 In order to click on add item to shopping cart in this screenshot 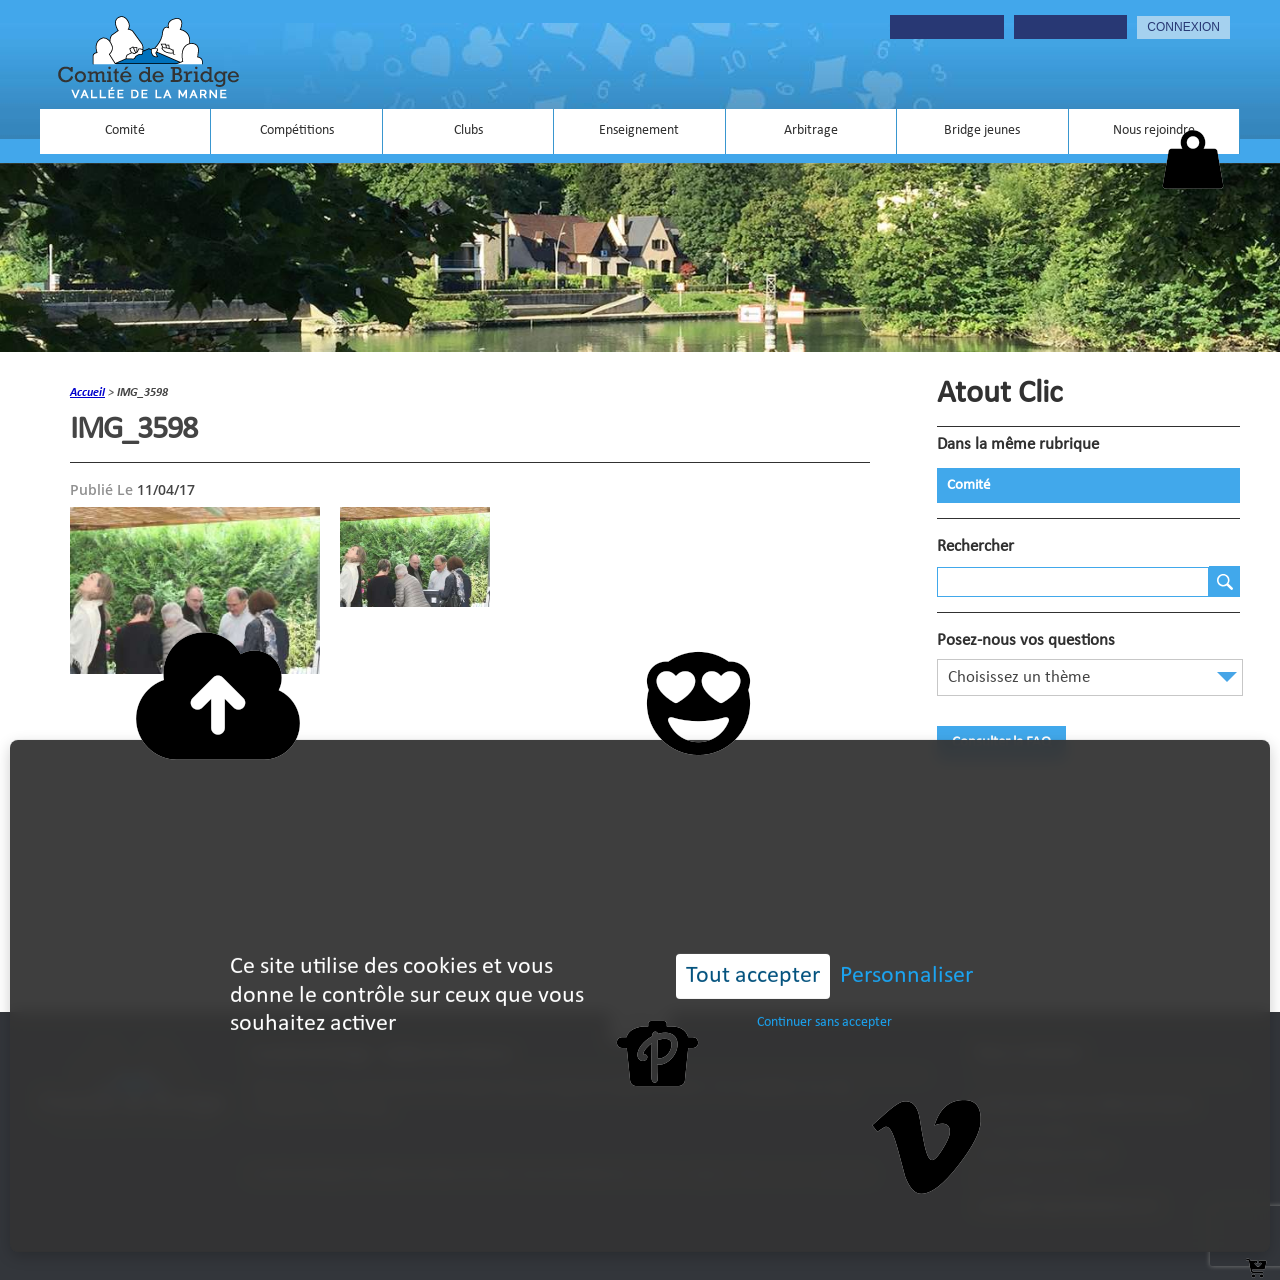, I will do `click(1257, 1268)`.